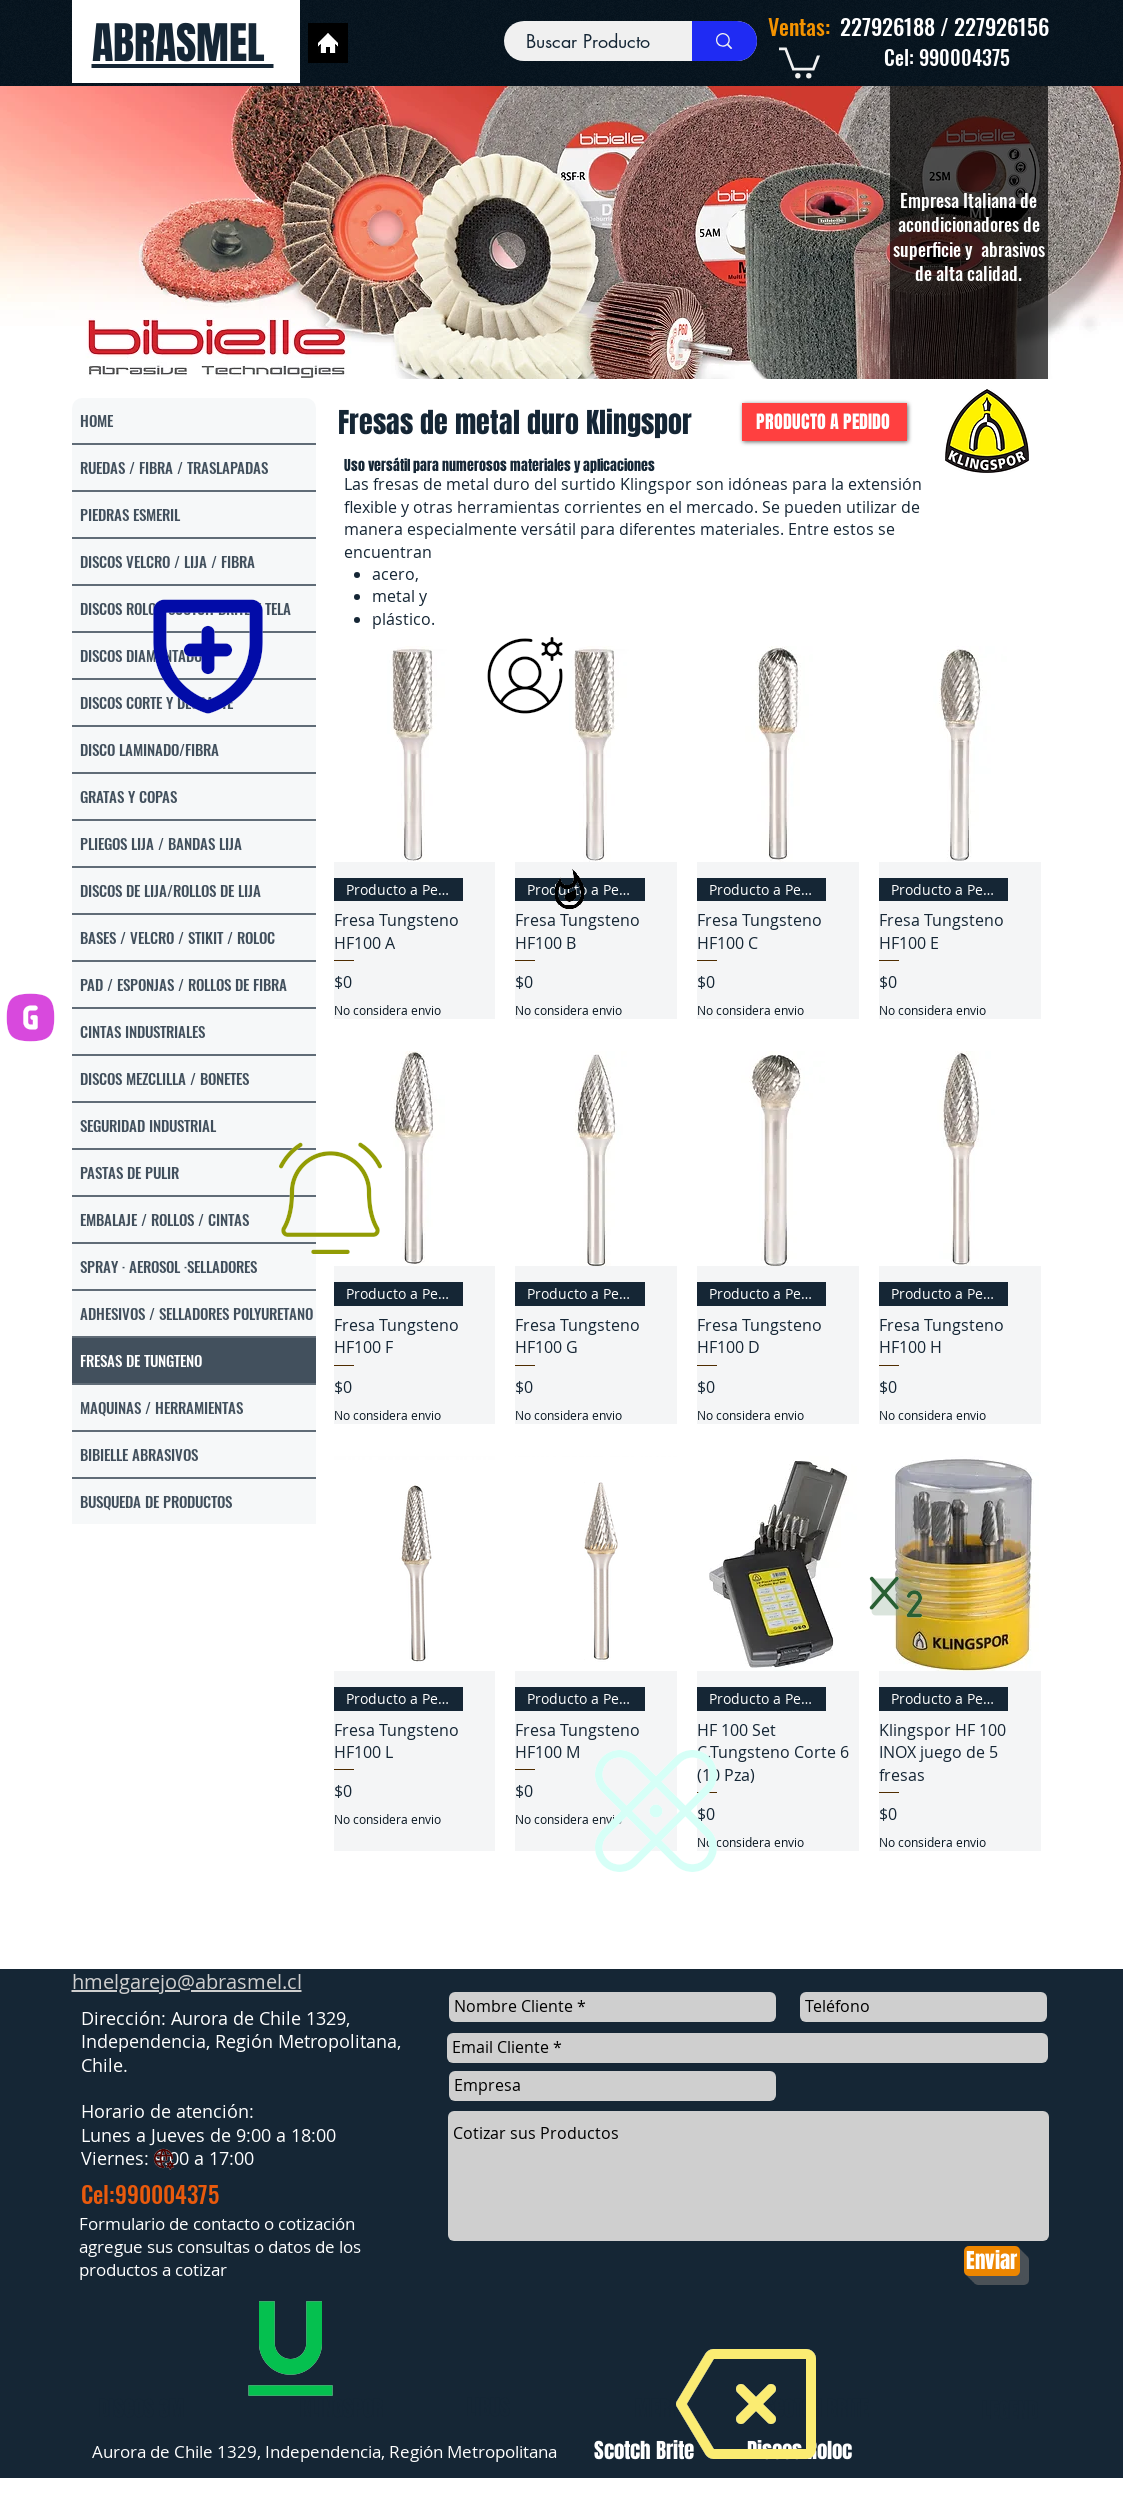  I want to click on access health or first aid settings, so click(656, 1811).